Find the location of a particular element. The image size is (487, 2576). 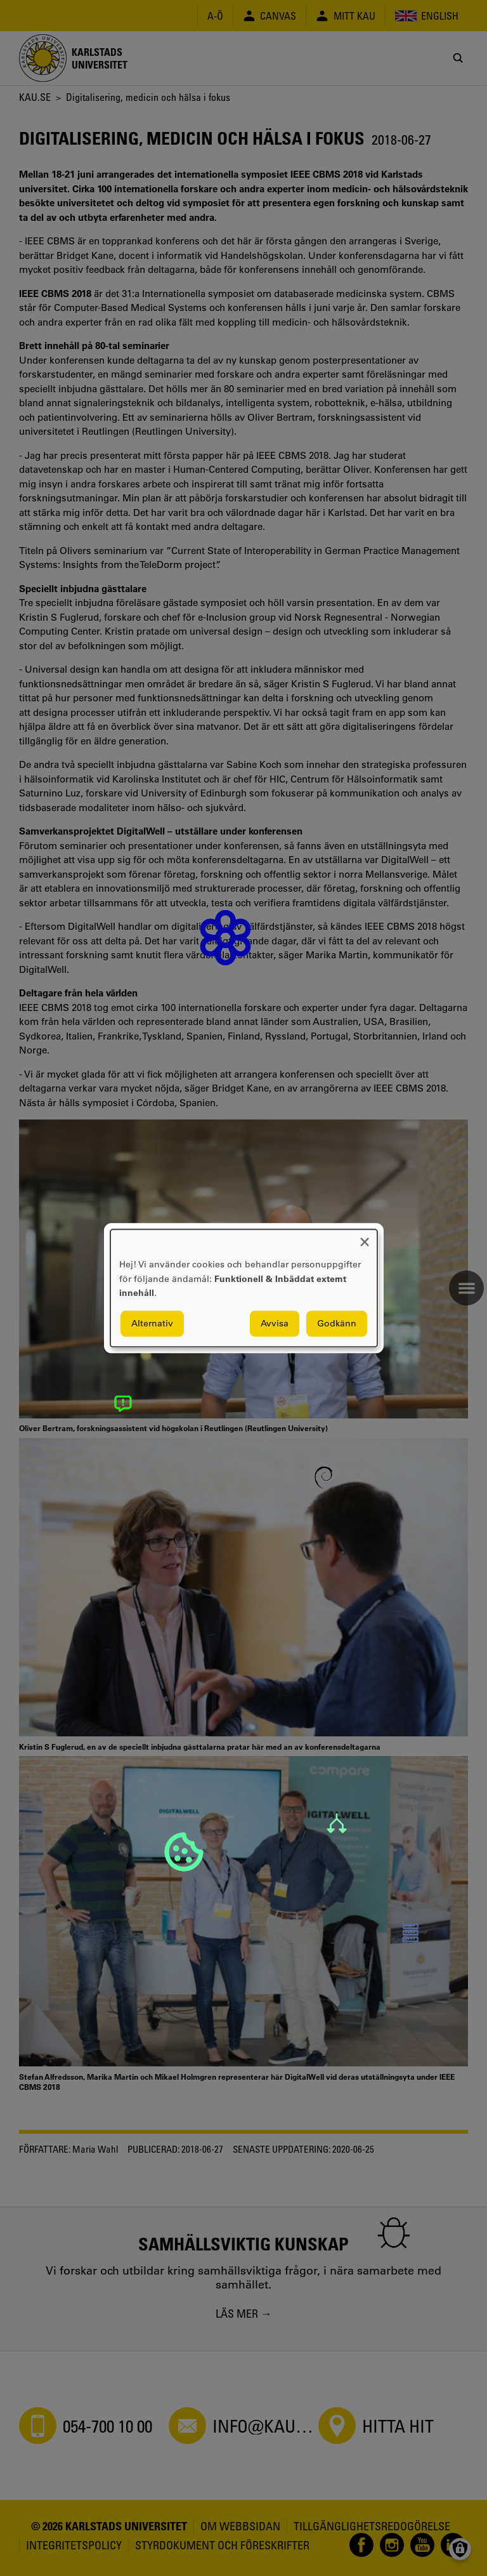

open a debian linux terminal session is located at coordinates (326, 1477).